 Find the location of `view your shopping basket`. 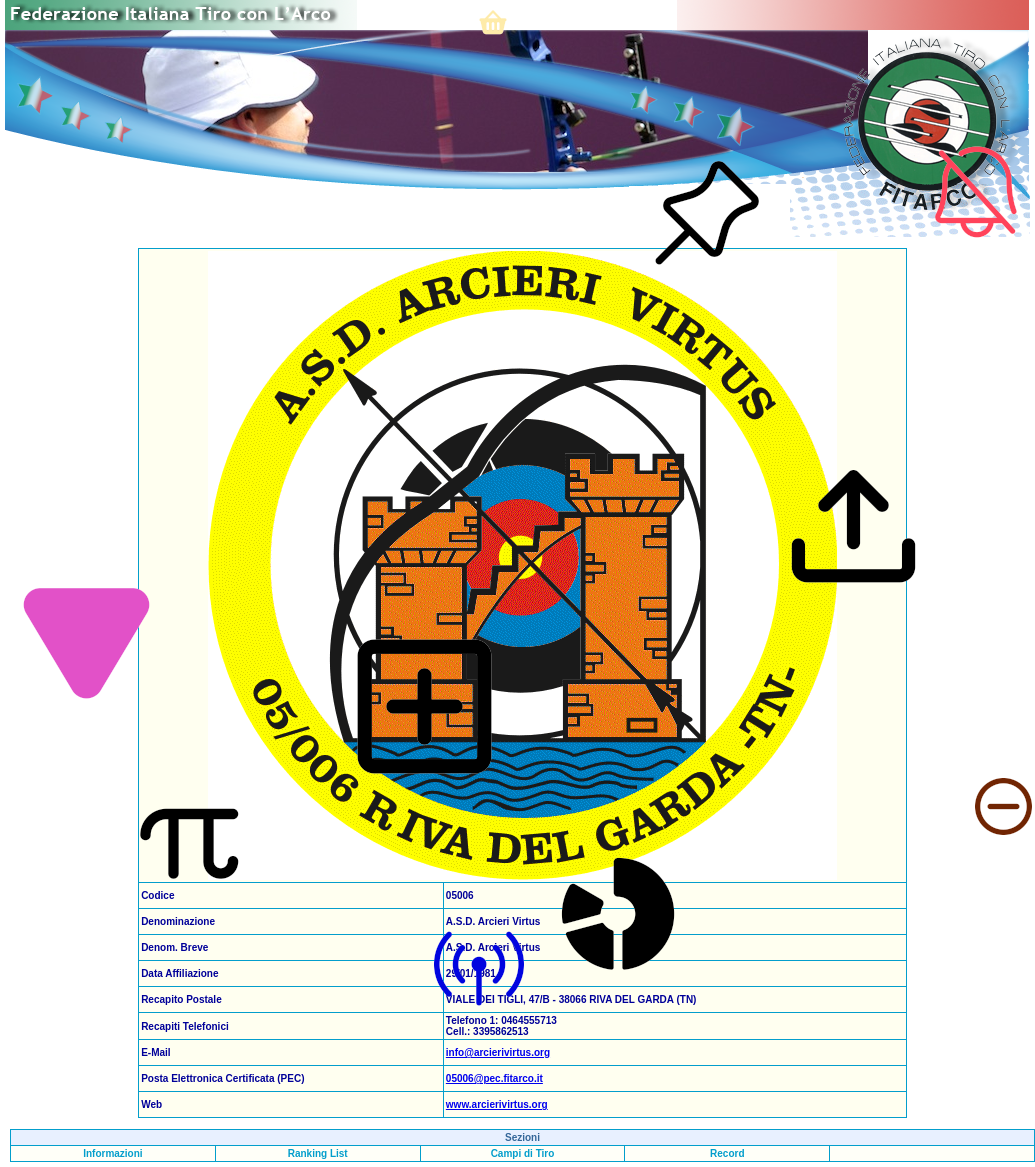

view your shopping basket is located at coordinates (493, 23).